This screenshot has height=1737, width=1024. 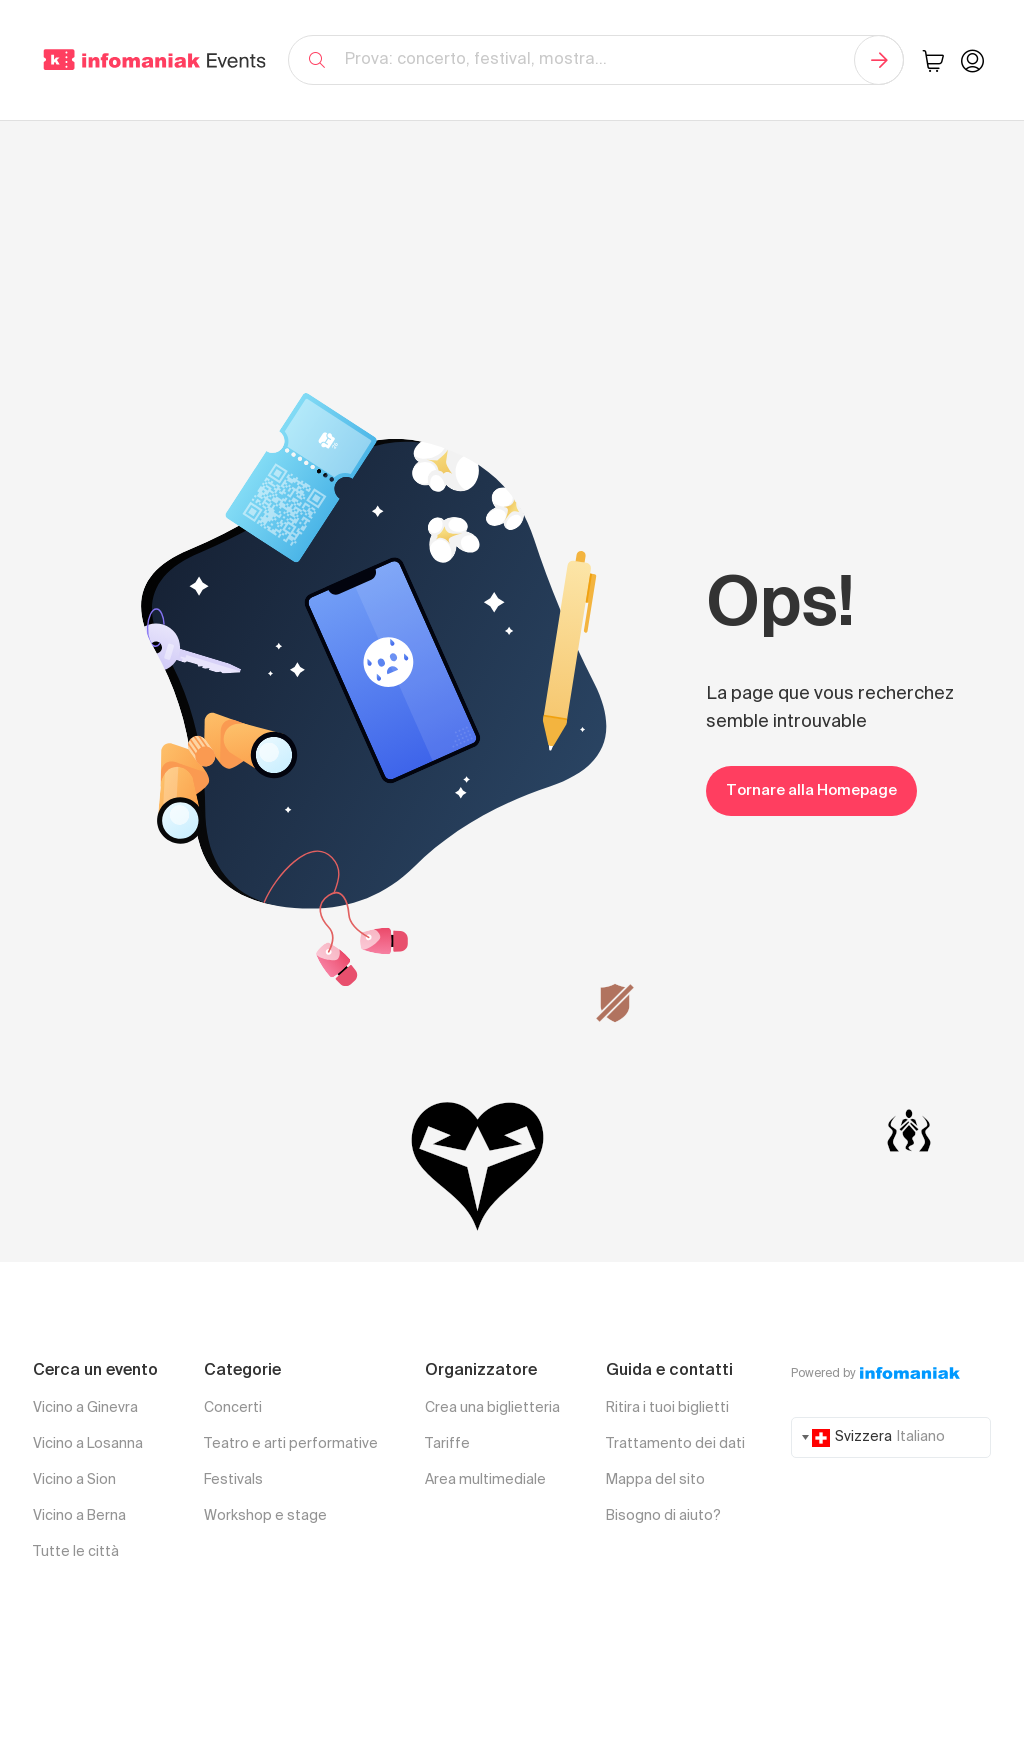 What do you see at coordinates (909, 1130) in the screenshot?
I see `view character soul or spirit stats` at bounding box center [909, 1130].